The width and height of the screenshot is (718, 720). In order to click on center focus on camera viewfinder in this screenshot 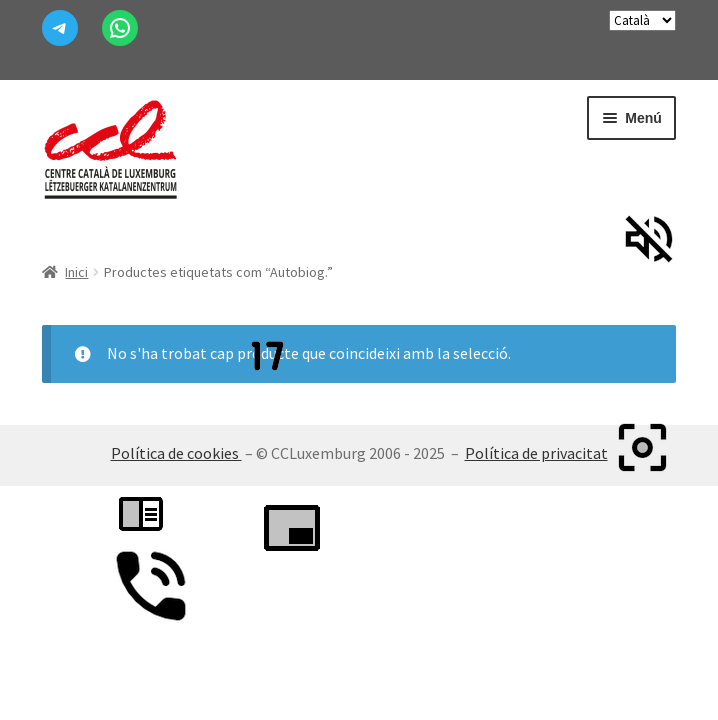, I will do `click(642, 447)`.